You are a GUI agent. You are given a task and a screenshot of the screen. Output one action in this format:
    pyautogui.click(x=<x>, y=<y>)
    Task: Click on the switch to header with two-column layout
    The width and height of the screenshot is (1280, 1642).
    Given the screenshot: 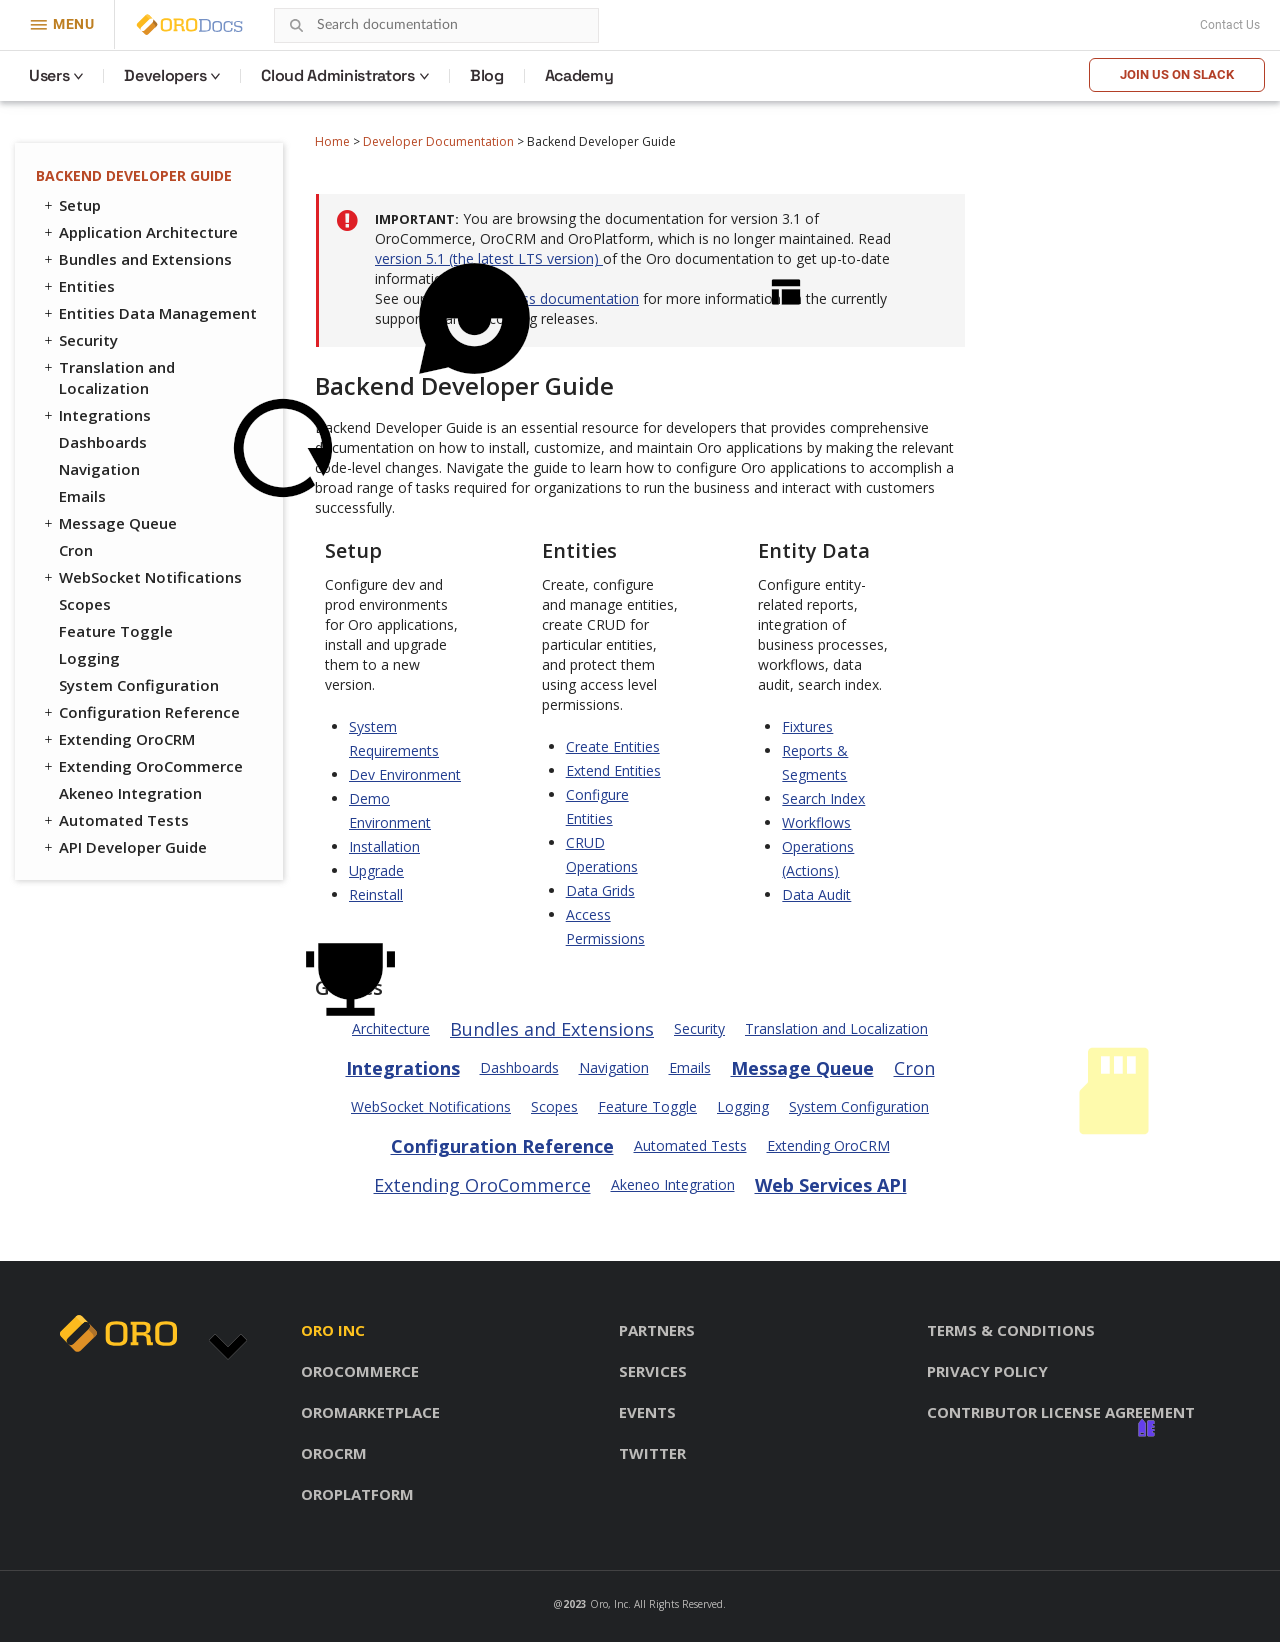 What is the action you would take?
    pyautogui.click(x=786, y=292)
    